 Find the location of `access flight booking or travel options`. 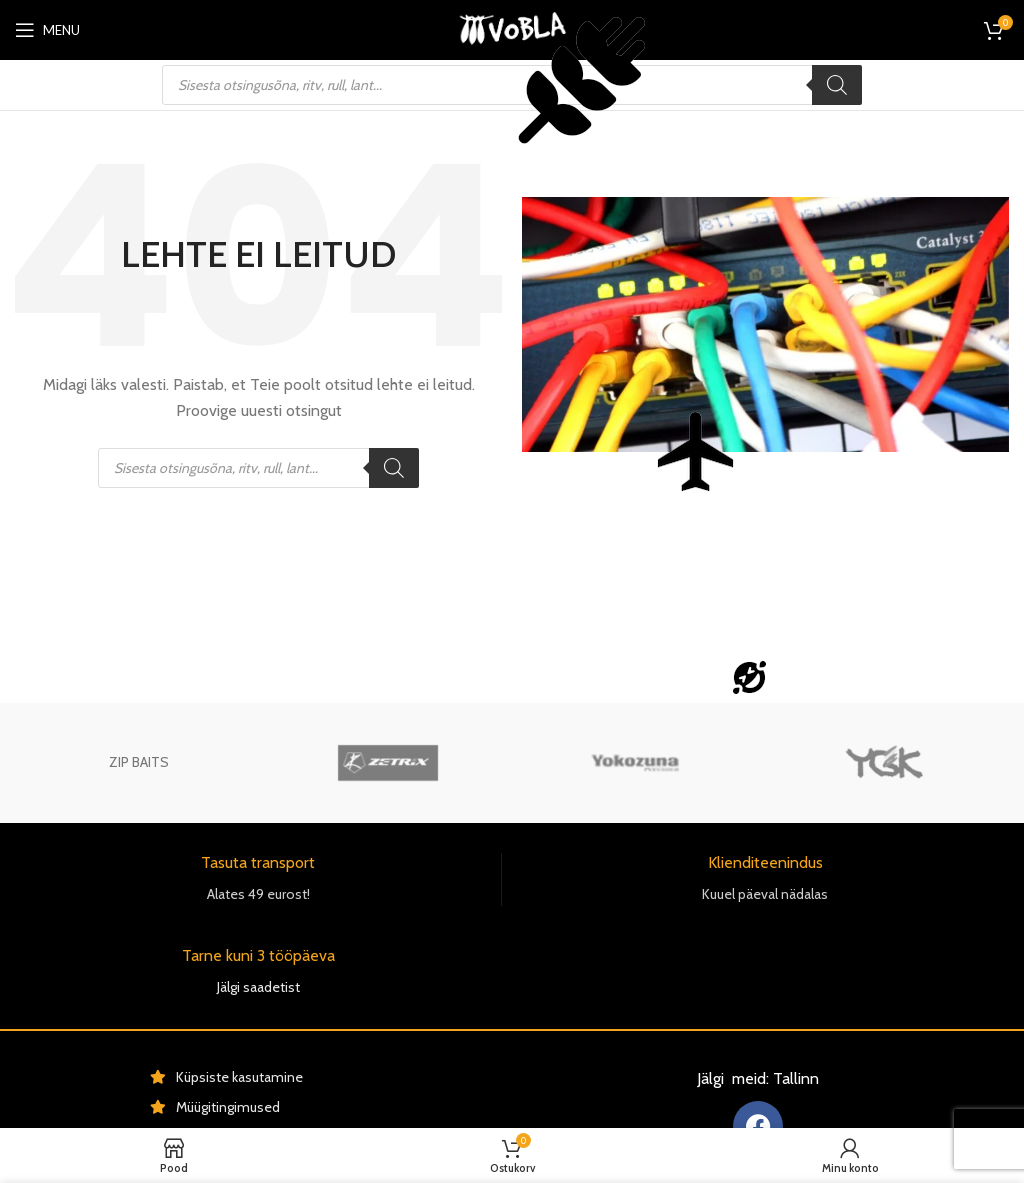

access flight booking or travel options is located at coordinates (697, 451).